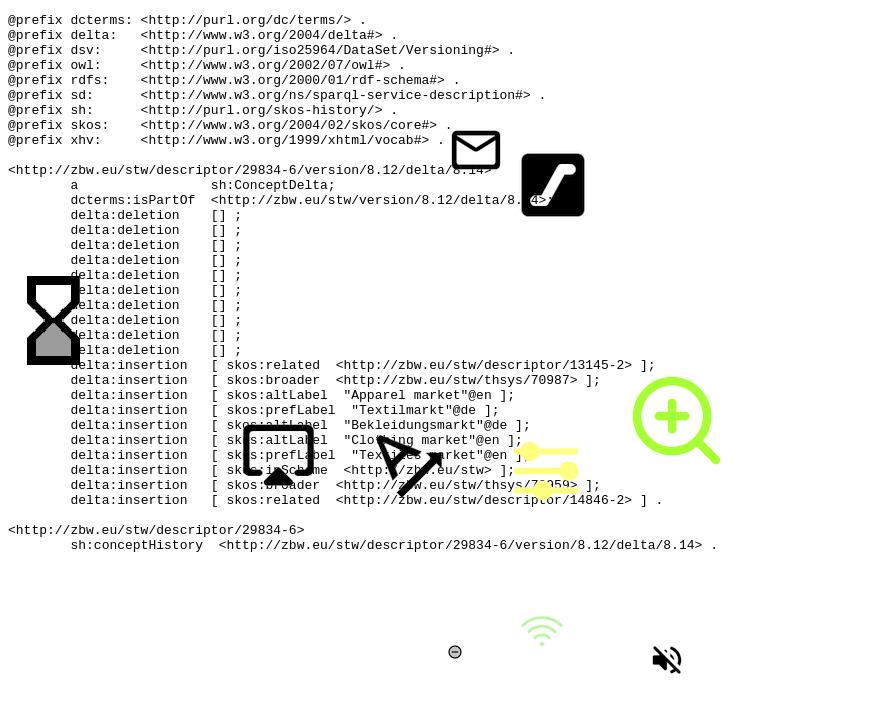  Describe the element at coordinates (676, 420) in the screenshot. I see `zoom in on content or image` at that location.